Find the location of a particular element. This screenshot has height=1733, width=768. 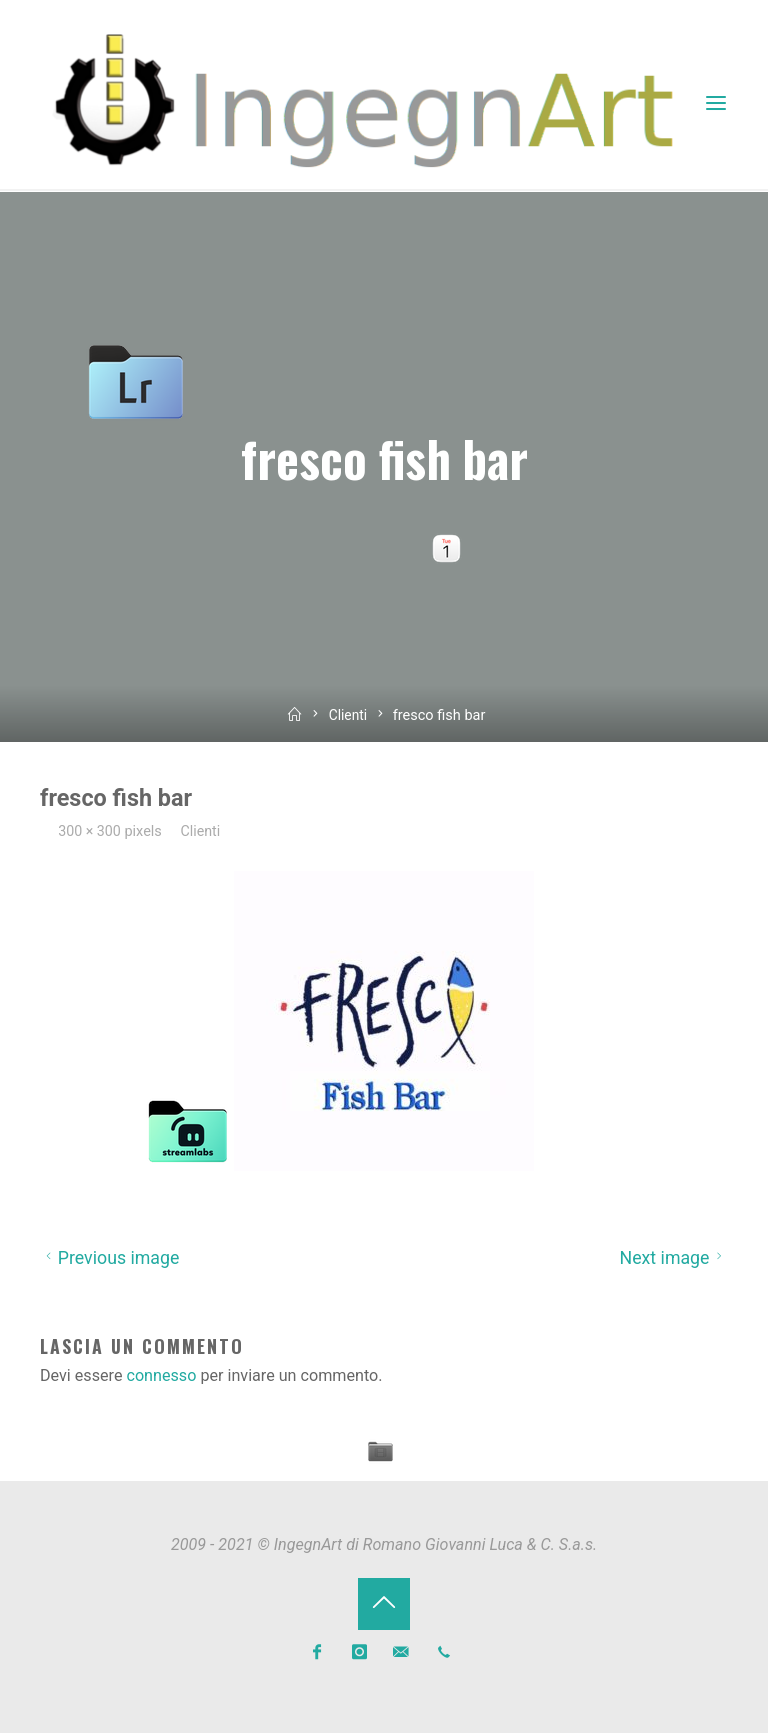

open your videos folder is located at coordinates (380, 1451).